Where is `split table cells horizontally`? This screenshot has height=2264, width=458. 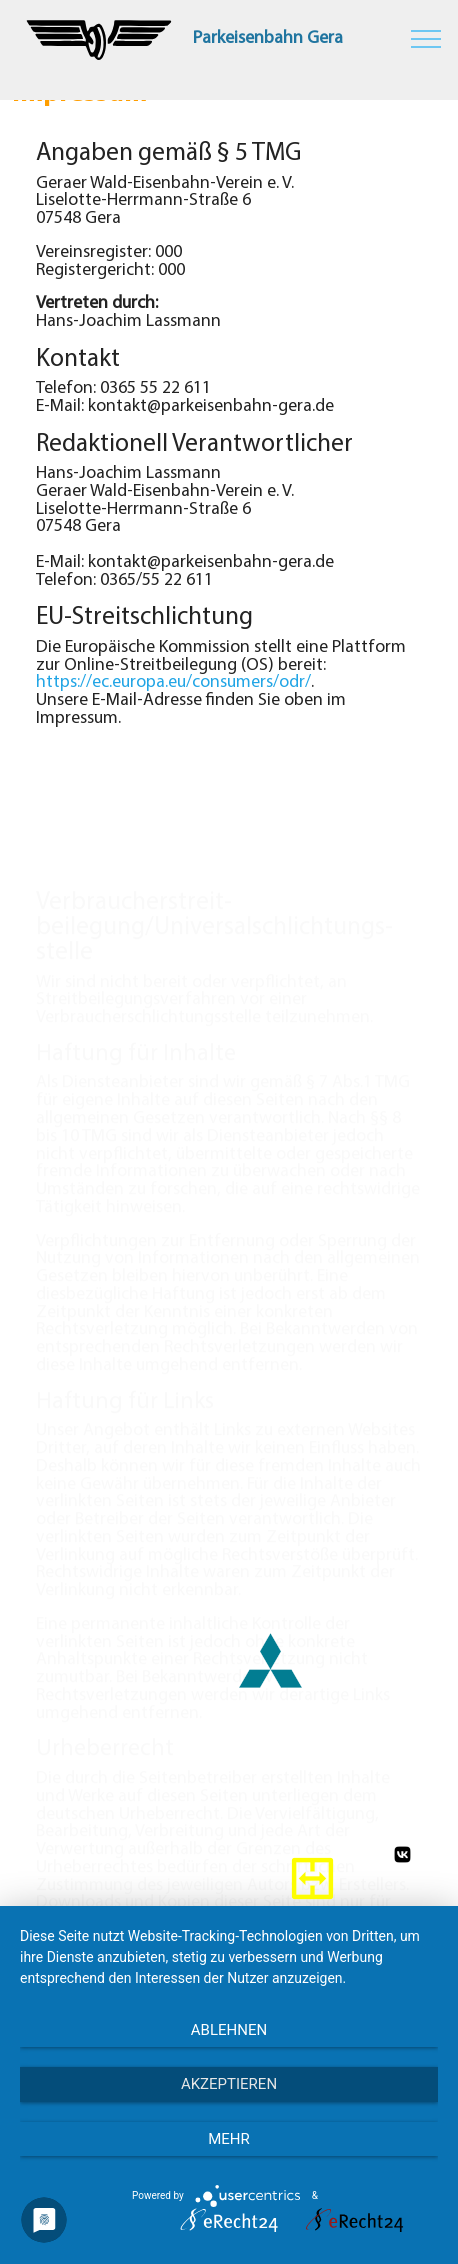
split table cells horizontally is located at coordinates (312, 1878).